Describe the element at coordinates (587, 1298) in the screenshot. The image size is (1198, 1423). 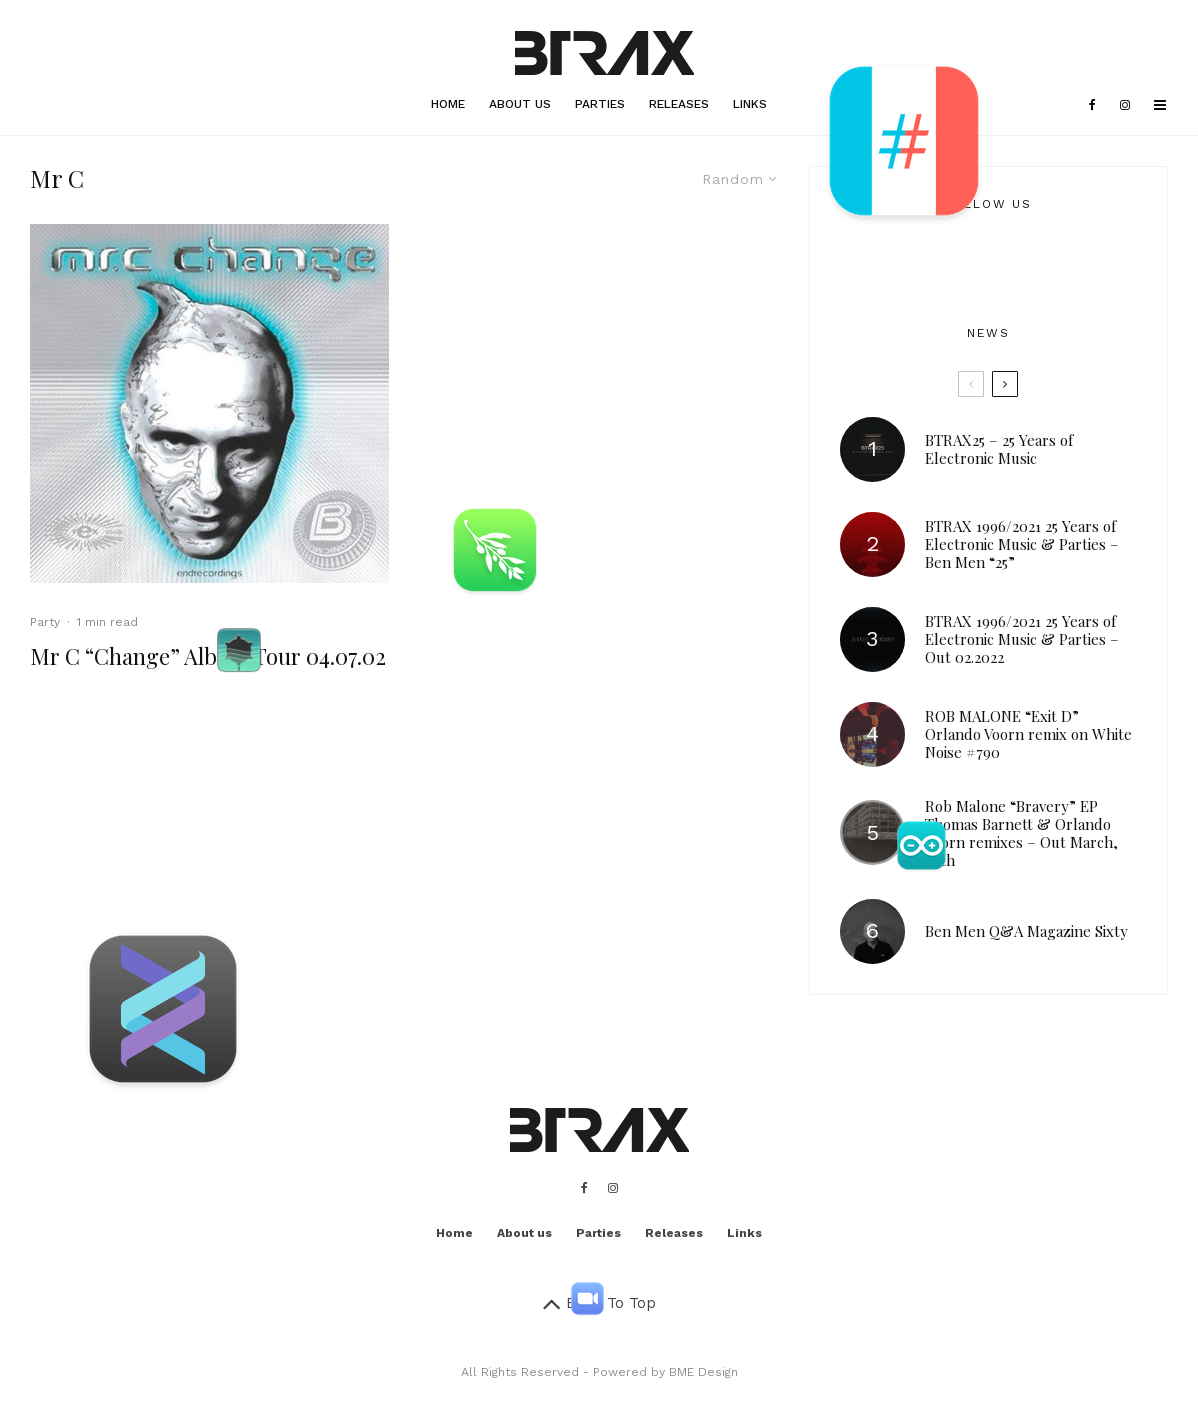
I see `open zoom video conferencing app` at that location.